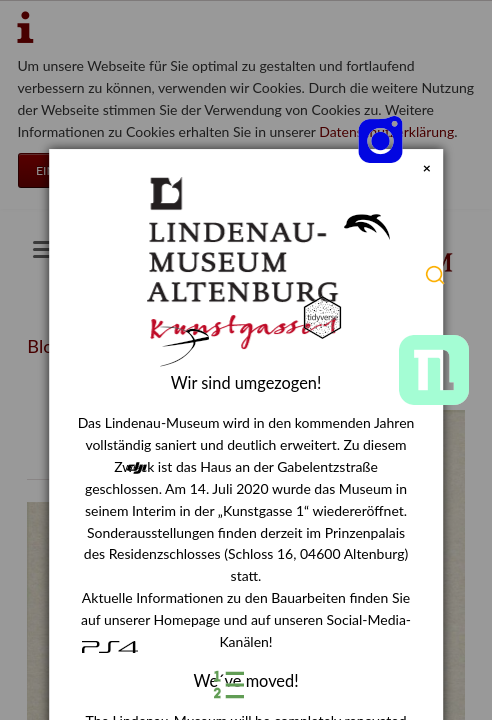  I want to click on search for content or items, so click(435, 275).